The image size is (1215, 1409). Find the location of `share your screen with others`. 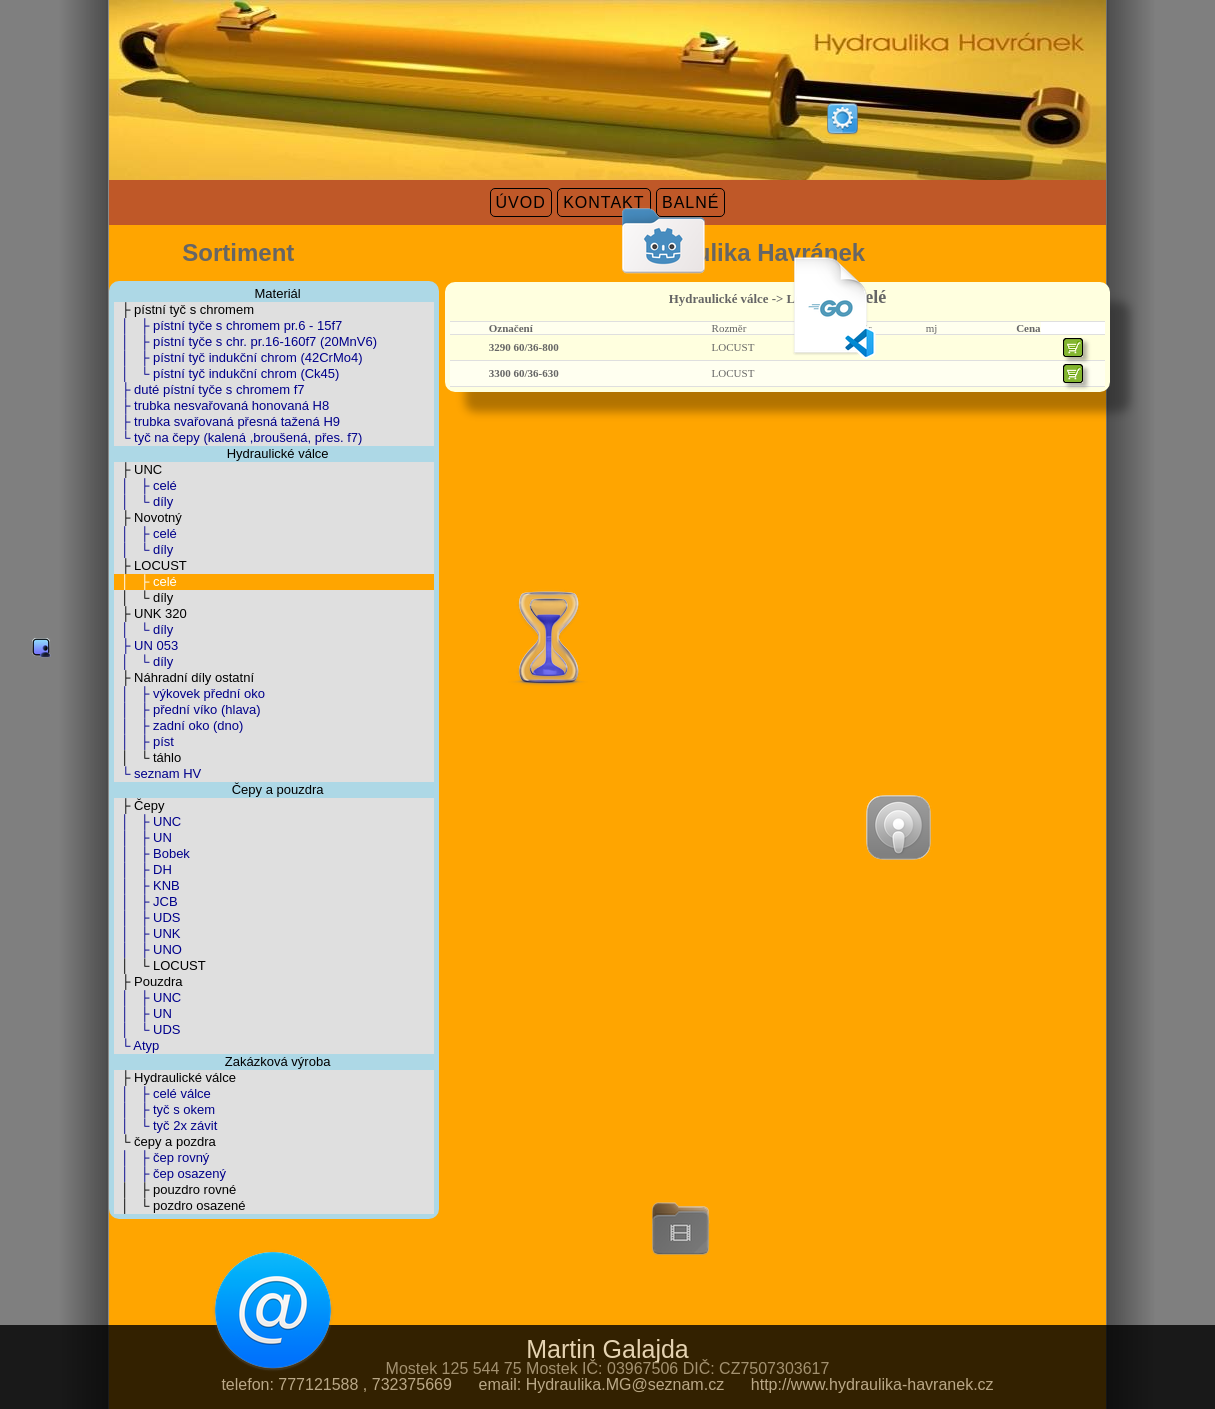

share your screen with others is located at coordinates (41, 647).